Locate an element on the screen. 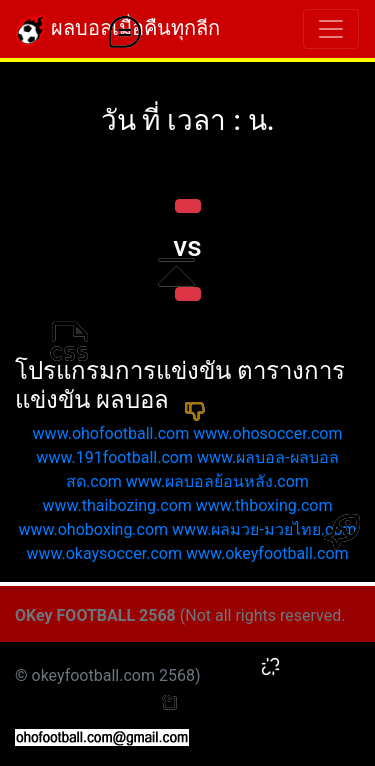 This screenshot has width=375, height=766. insert a code block or snippet is located at coordinates (170, 703).